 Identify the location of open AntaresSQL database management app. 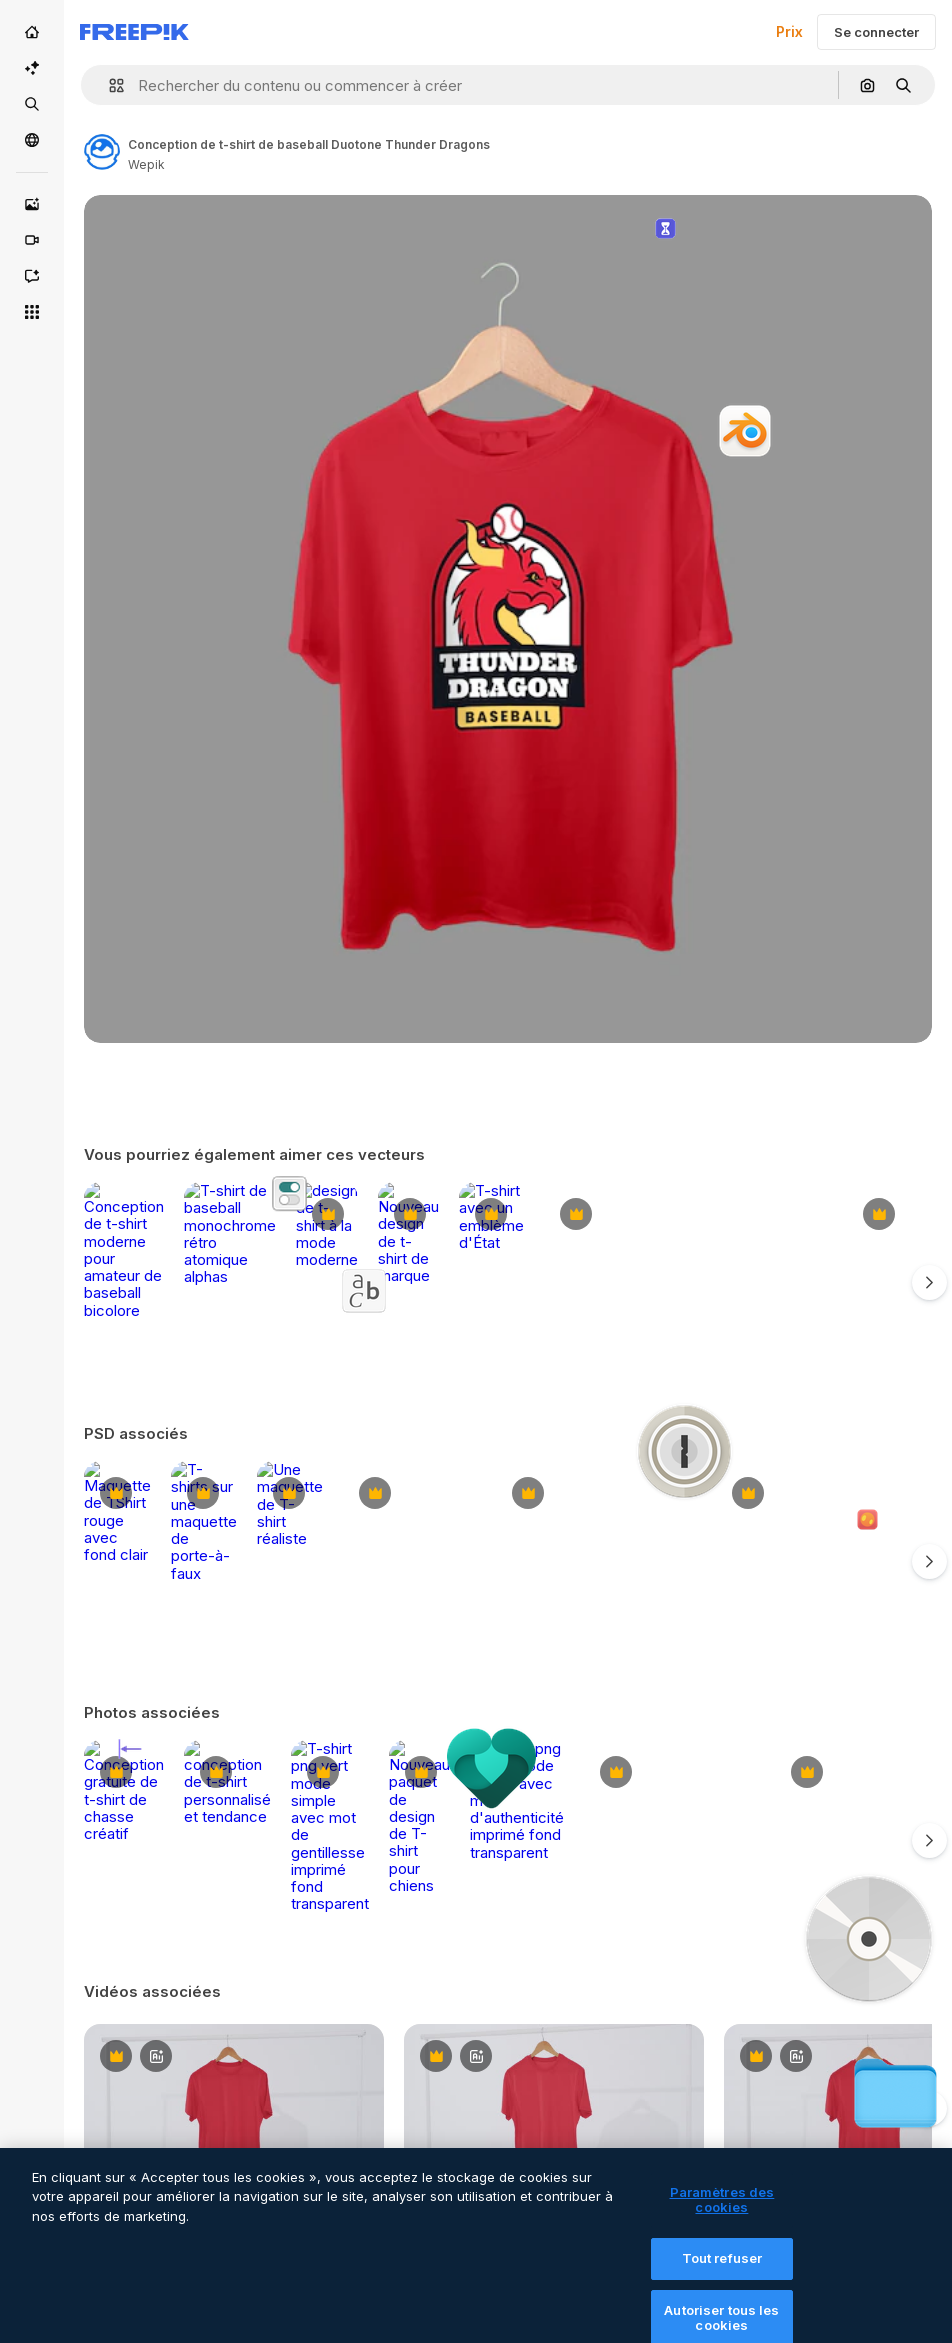
(867, 1519).